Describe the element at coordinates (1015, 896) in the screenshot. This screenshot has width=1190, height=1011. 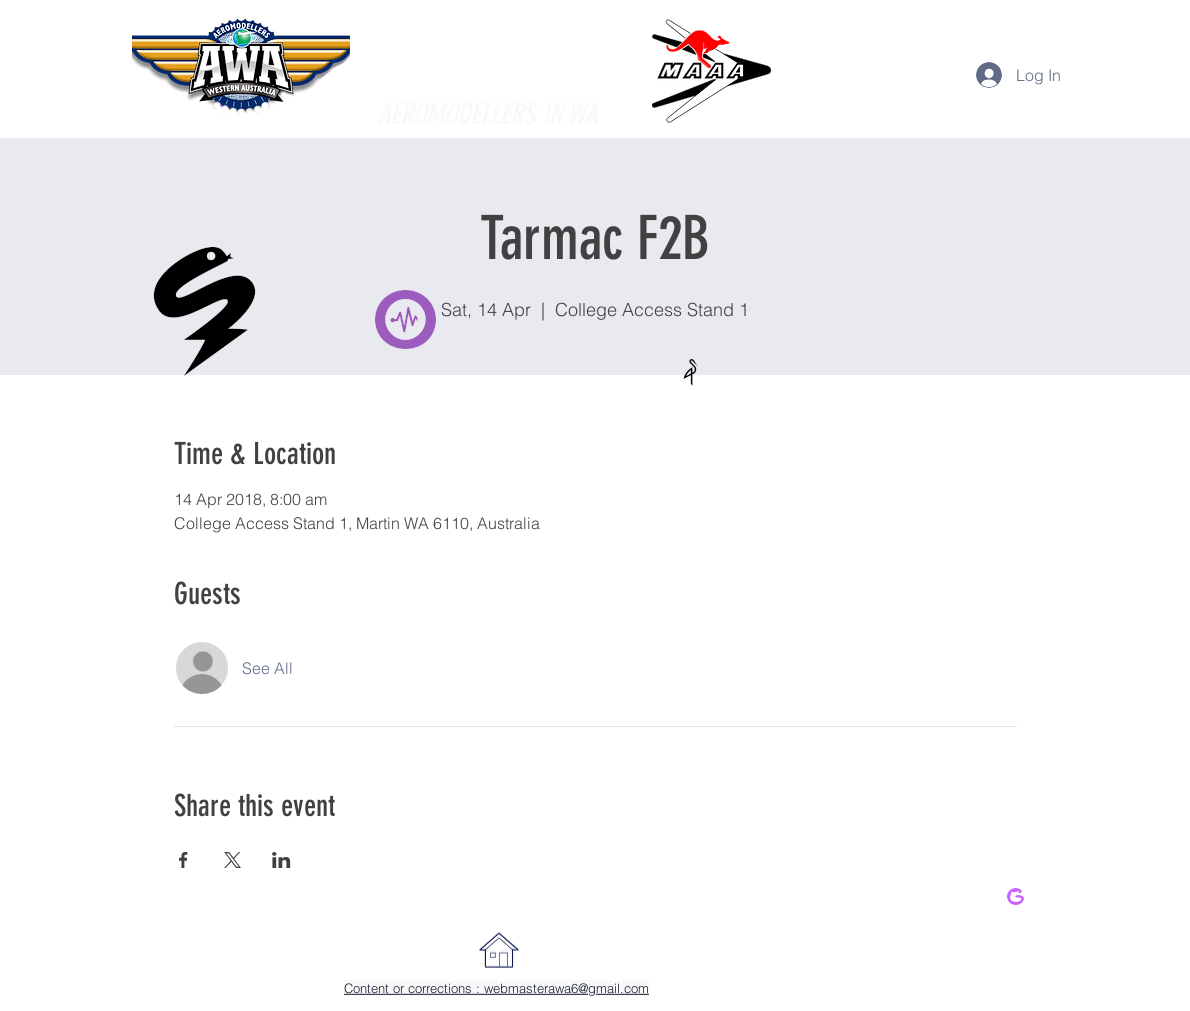
I see `open GitCode application` at that location.